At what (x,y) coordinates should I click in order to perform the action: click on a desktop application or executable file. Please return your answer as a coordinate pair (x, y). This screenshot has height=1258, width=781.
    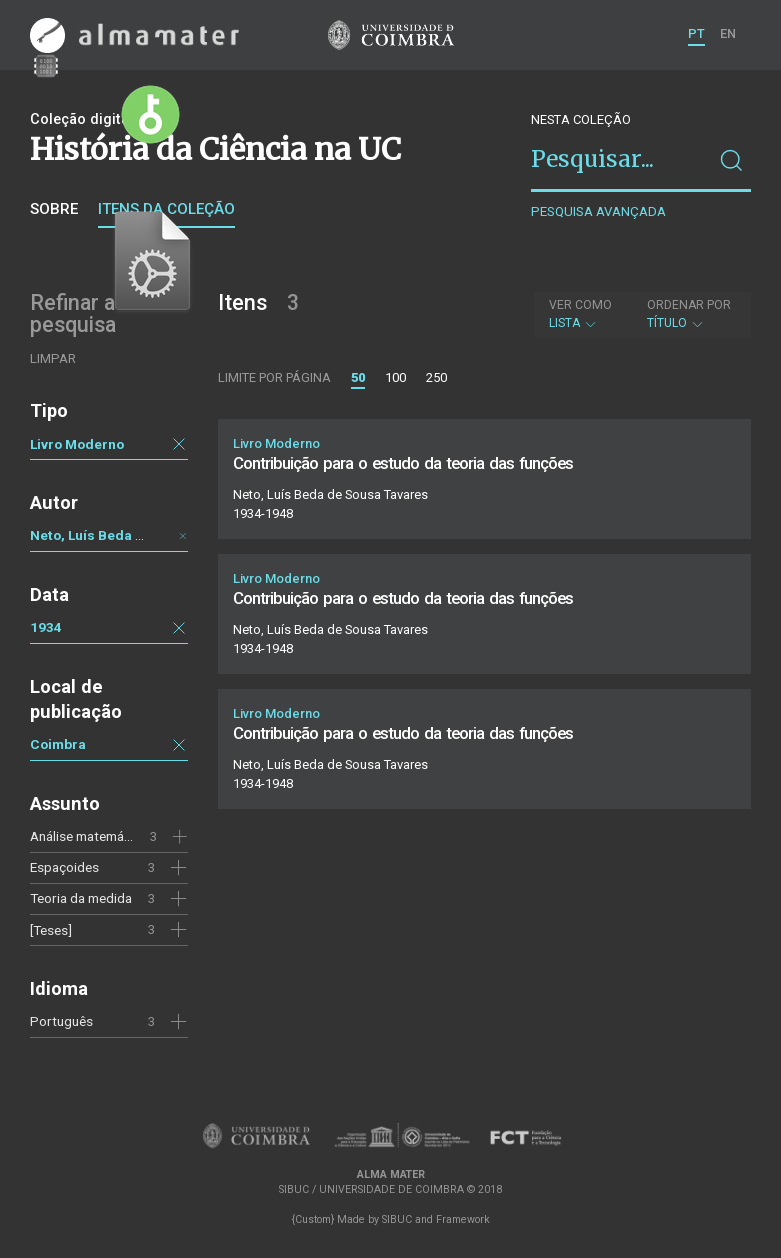
    Looking at the image, I should click on (152, 262).